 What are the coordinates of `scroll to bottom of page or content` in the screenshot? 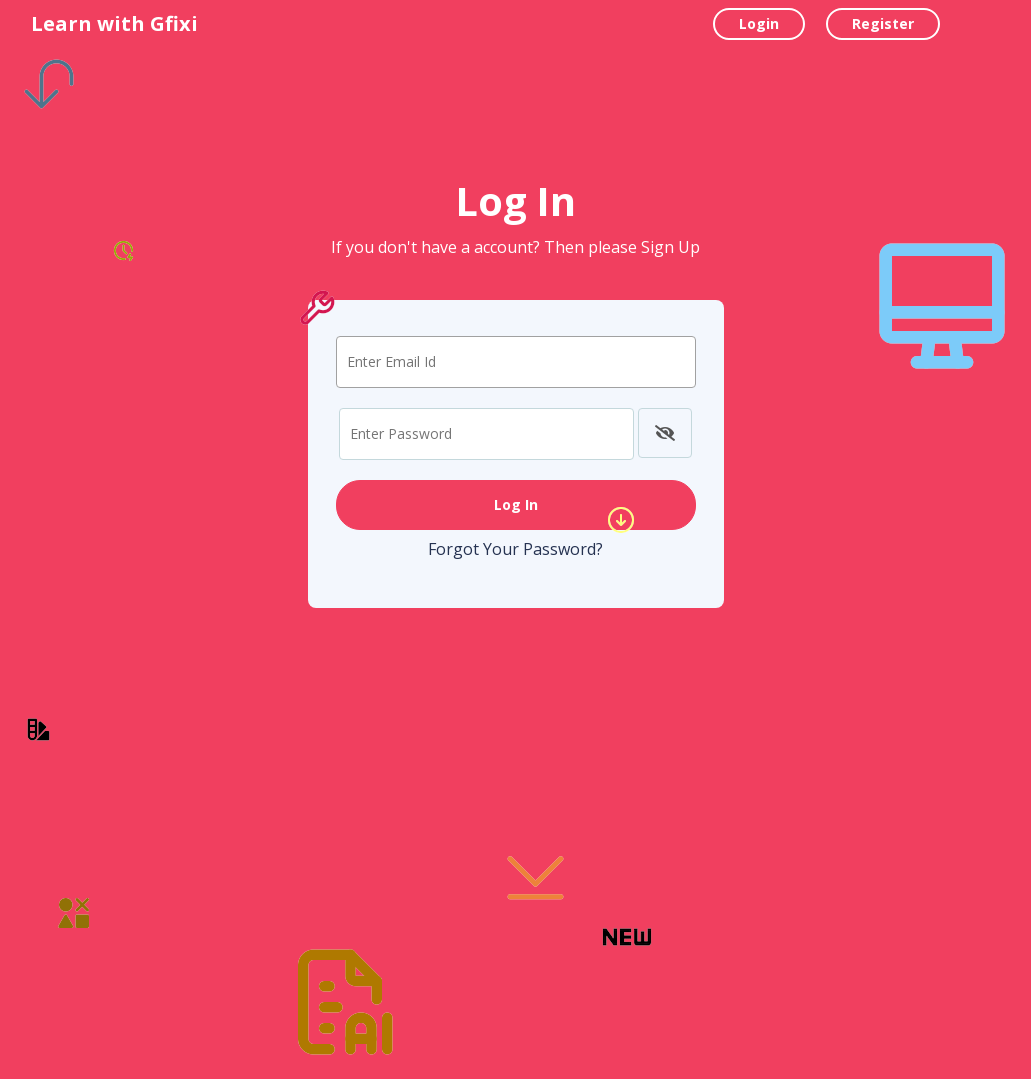 It's located at (535, 876).